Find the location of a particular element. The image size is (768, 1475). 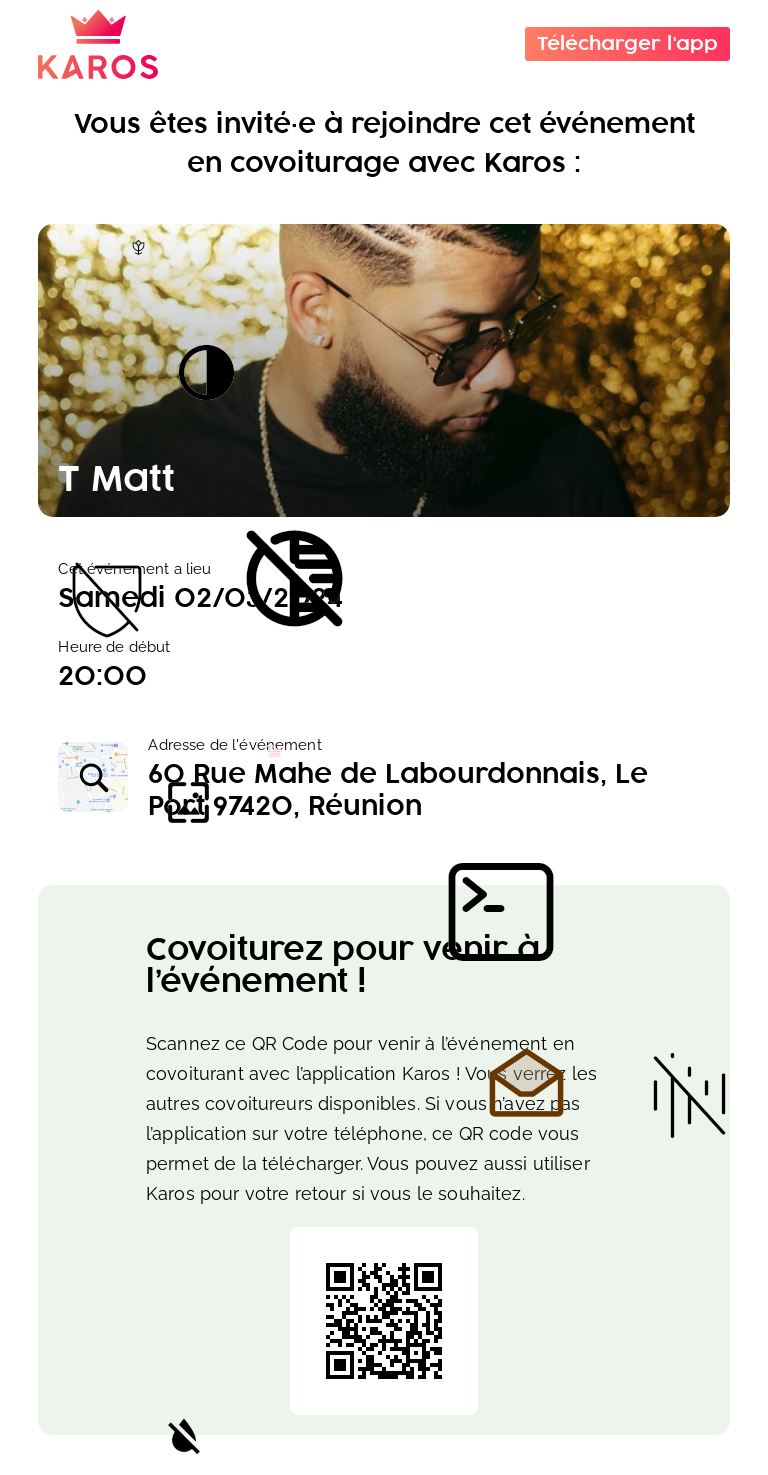

open the command line terminal is located at coordinates (501, 912).